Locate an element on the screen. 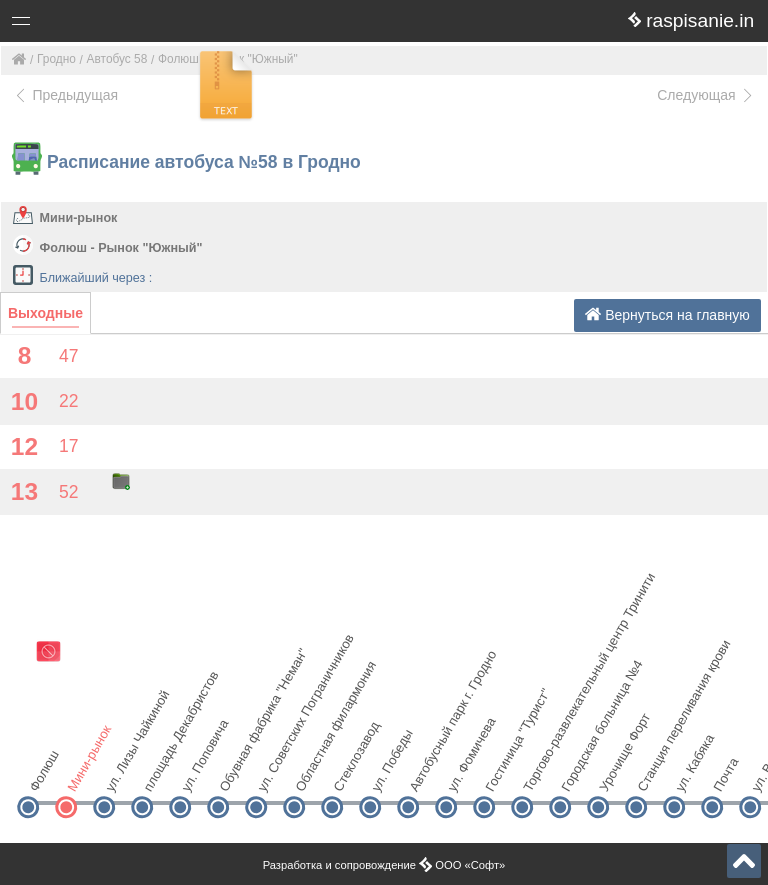  indicates a missing or unavailable image is located at coordinates (48, 650).